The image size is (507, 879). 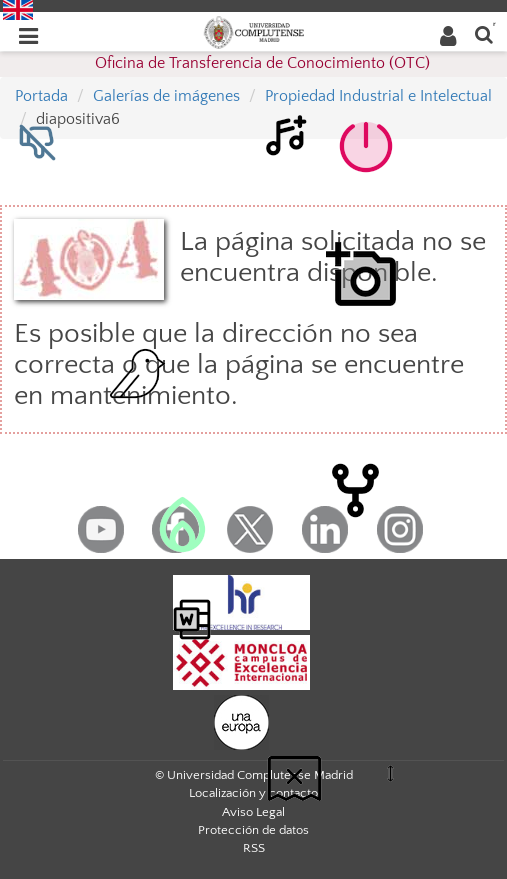 I want to click on dislike feature is disabled or unavailable, so click(x=37, y=142).